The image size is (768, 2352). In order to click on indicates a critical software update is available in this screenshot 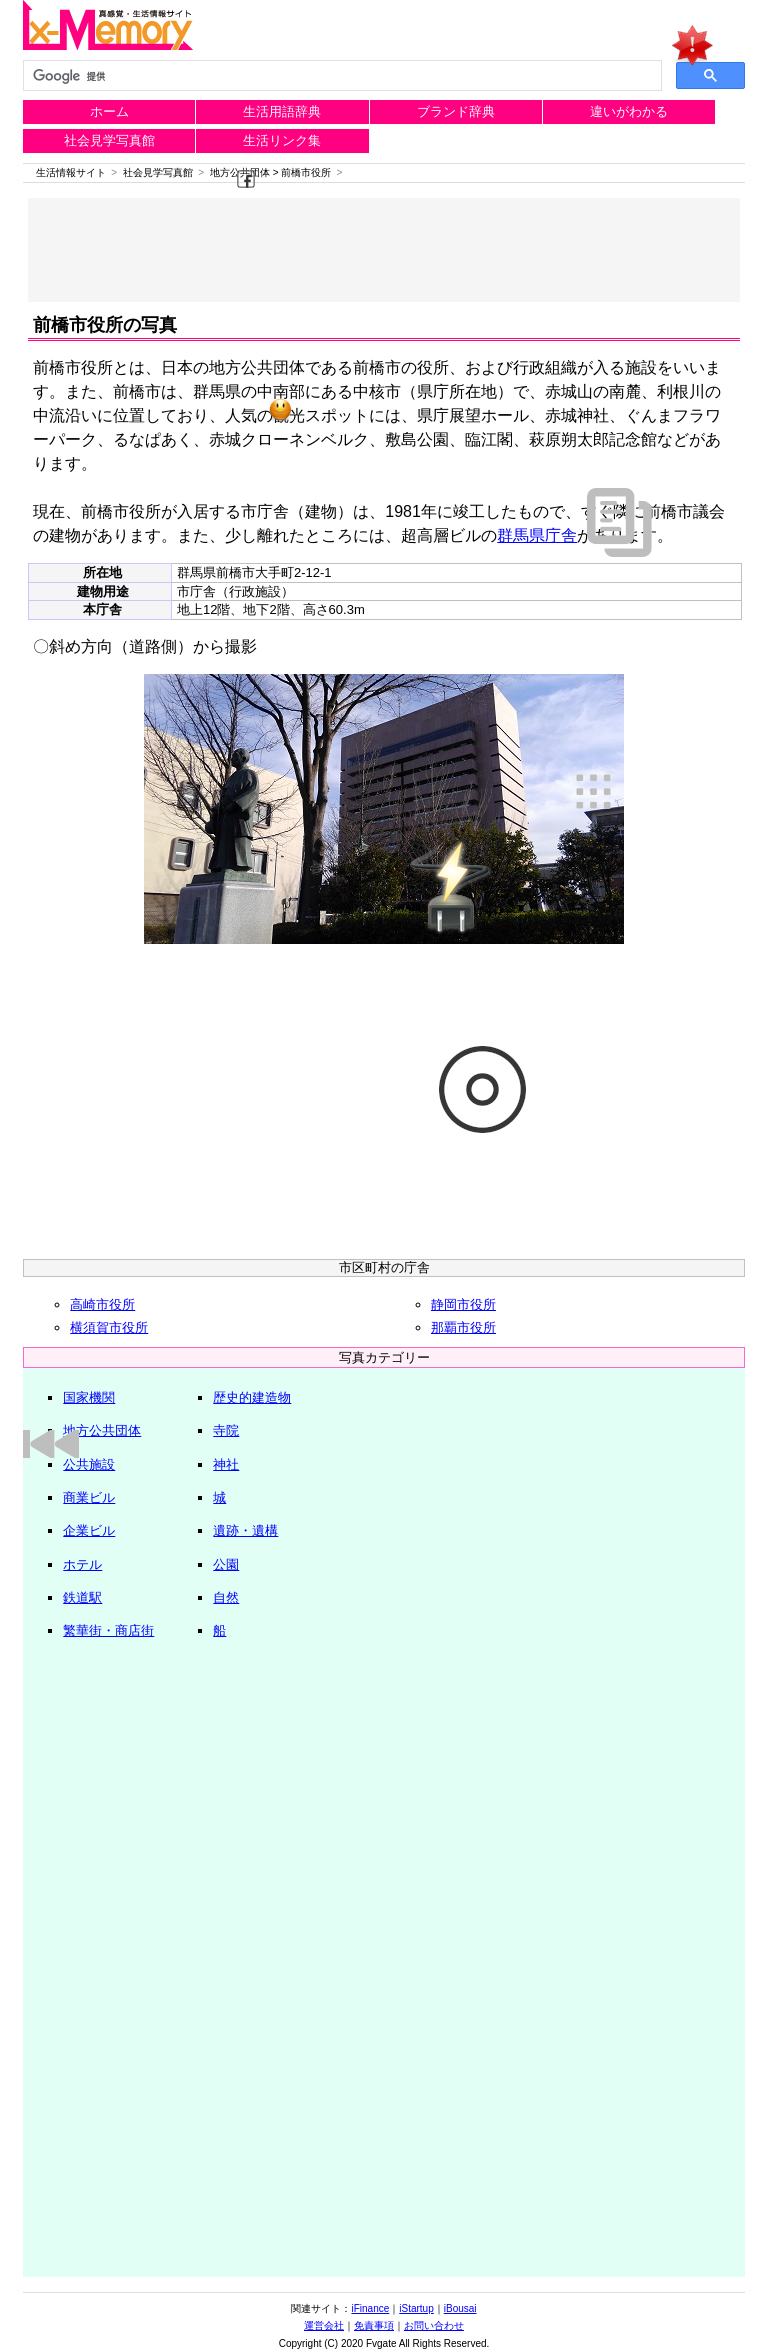, I will do `click(692, 45)`.